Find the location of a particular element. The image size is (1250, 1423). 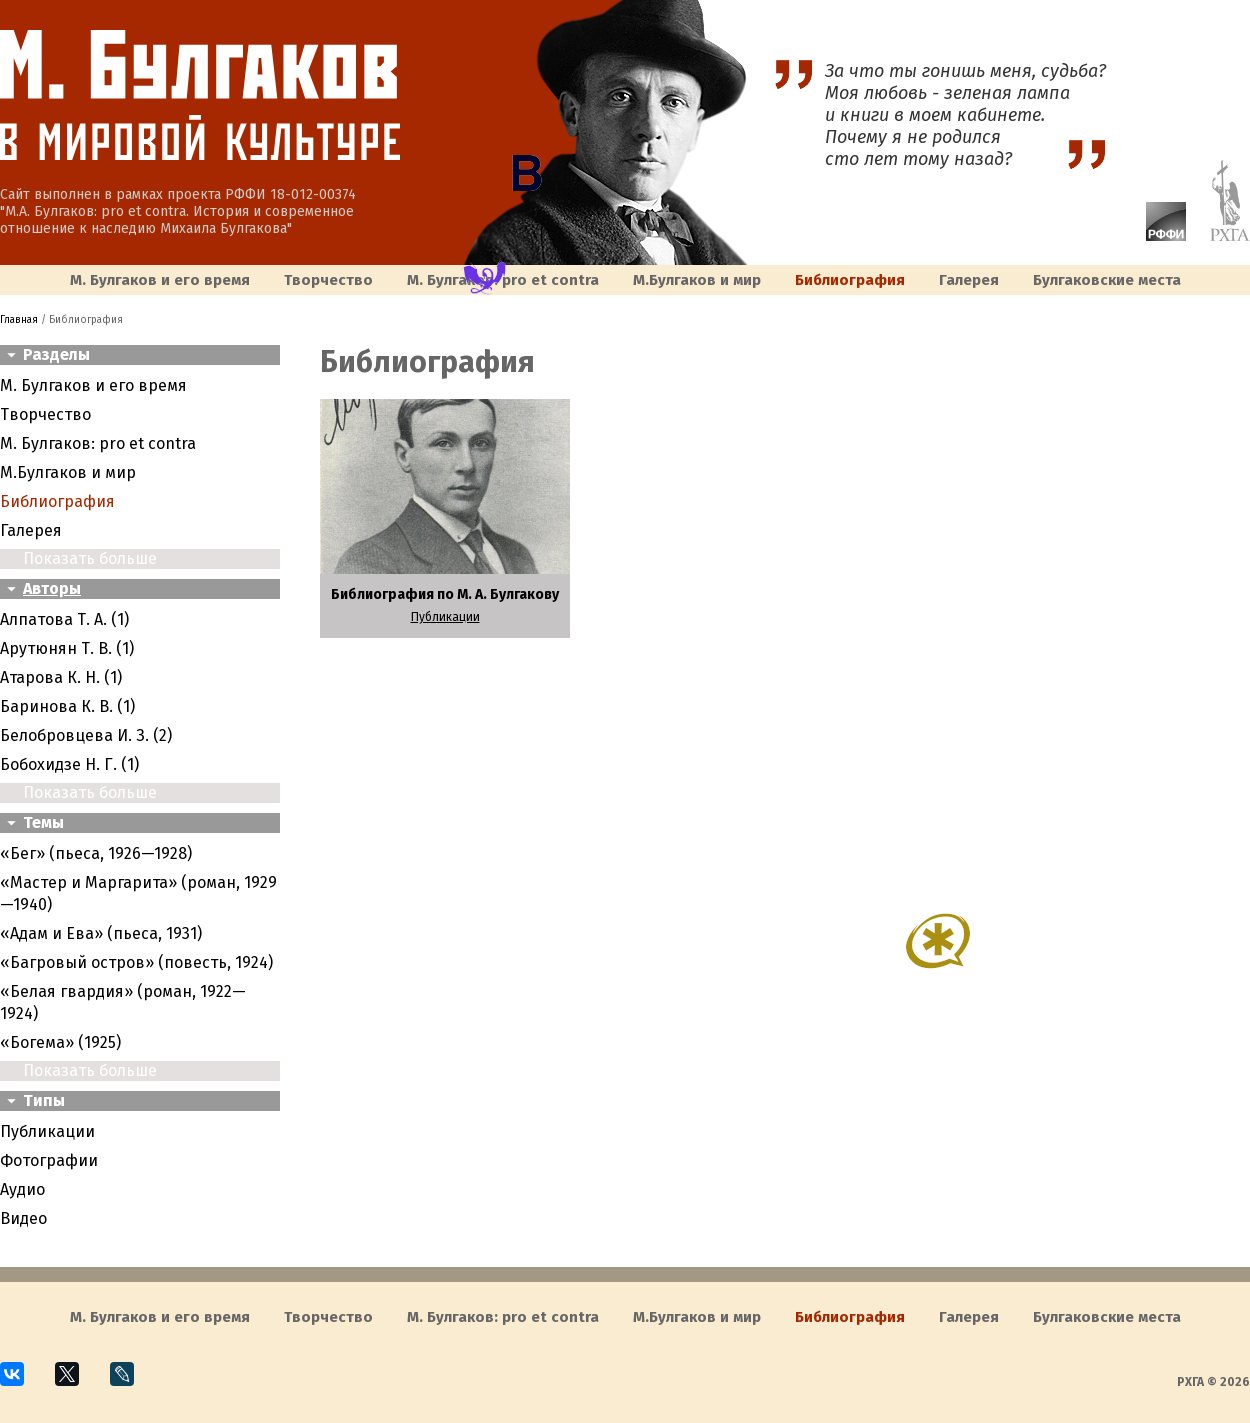

visit the LLVM compiler infrastructure project website is located at coordinates (484, 277).